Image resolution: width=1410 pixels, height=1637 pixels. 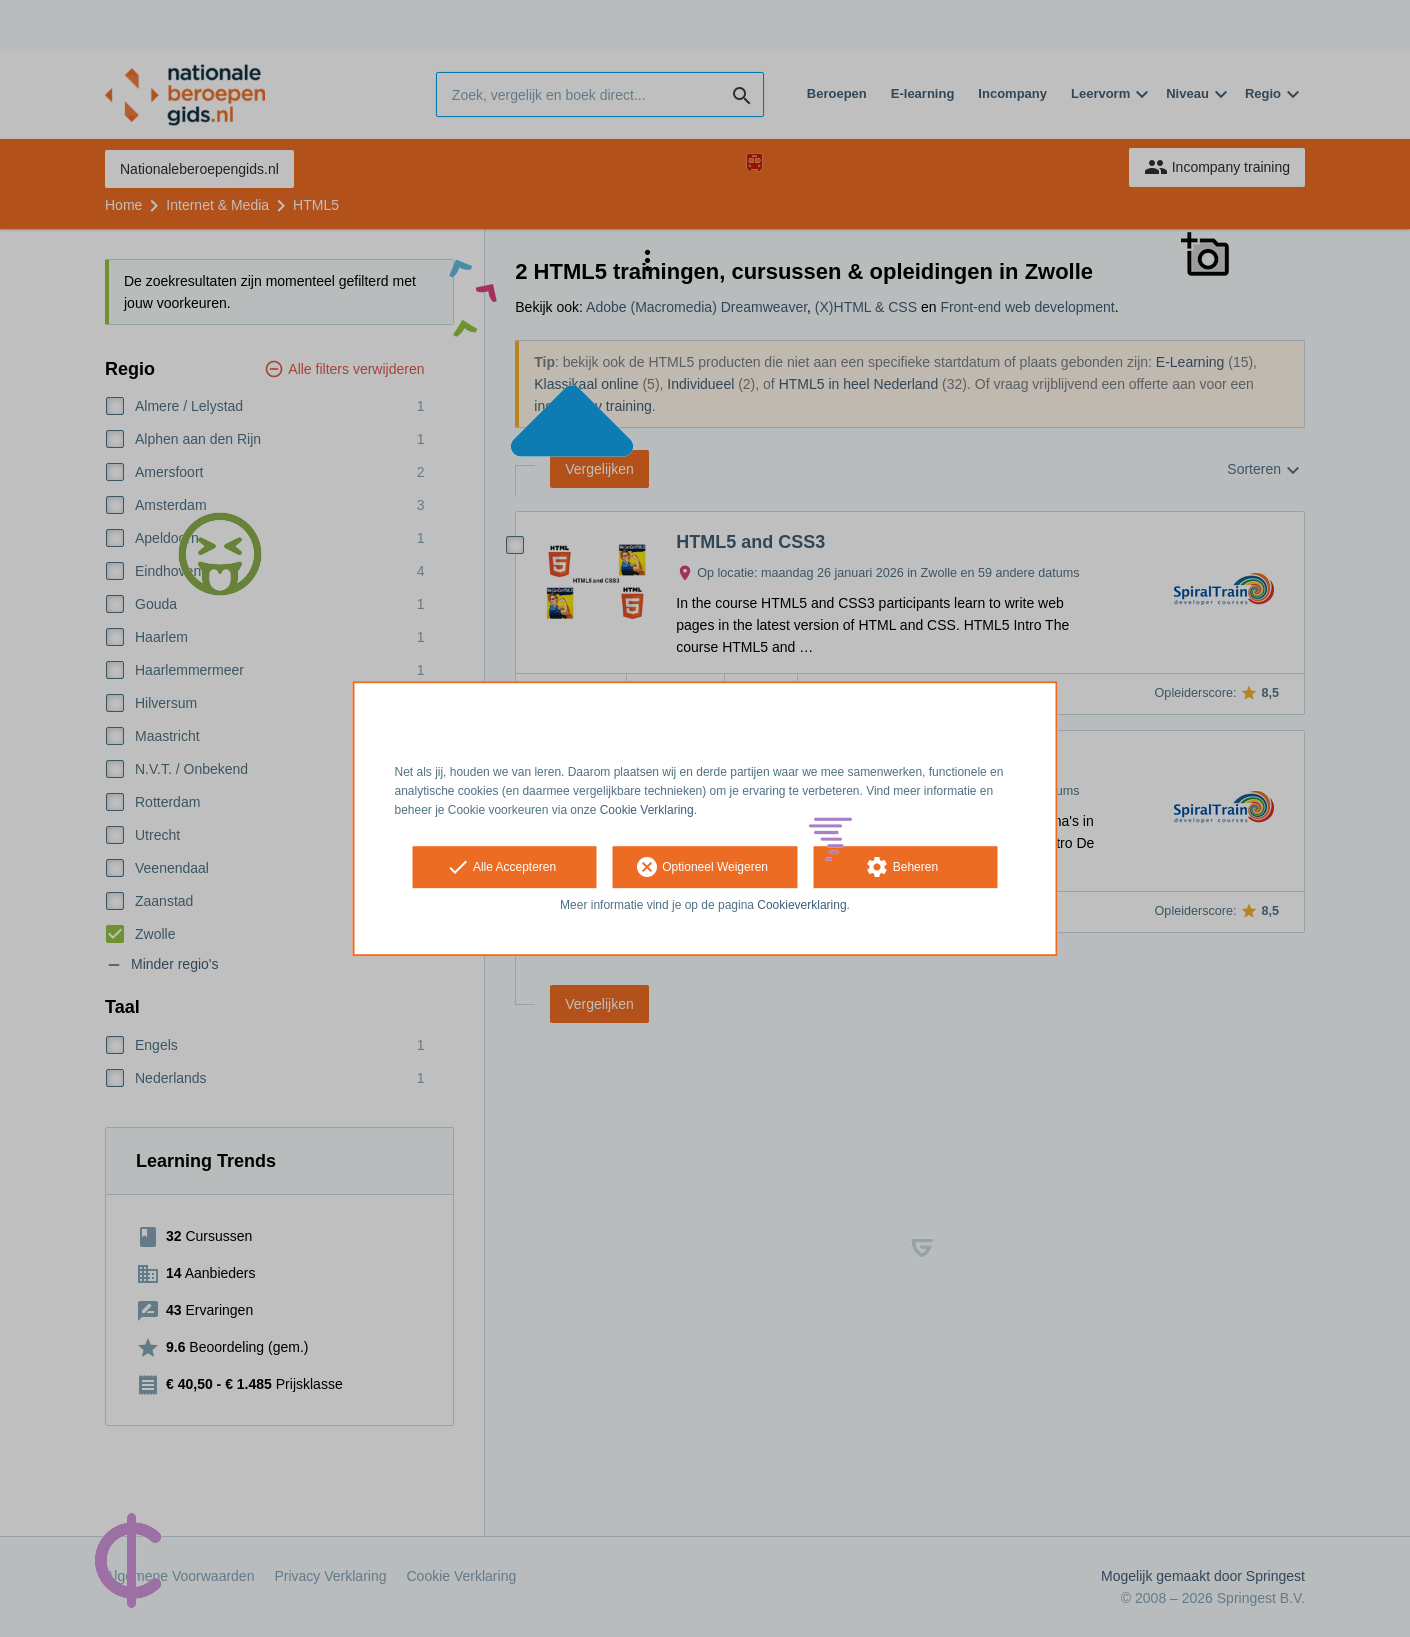 What do you see at coordinates (647, 260) in the screenshot?
I see `open more options menu` at bounding box center [647, 260].